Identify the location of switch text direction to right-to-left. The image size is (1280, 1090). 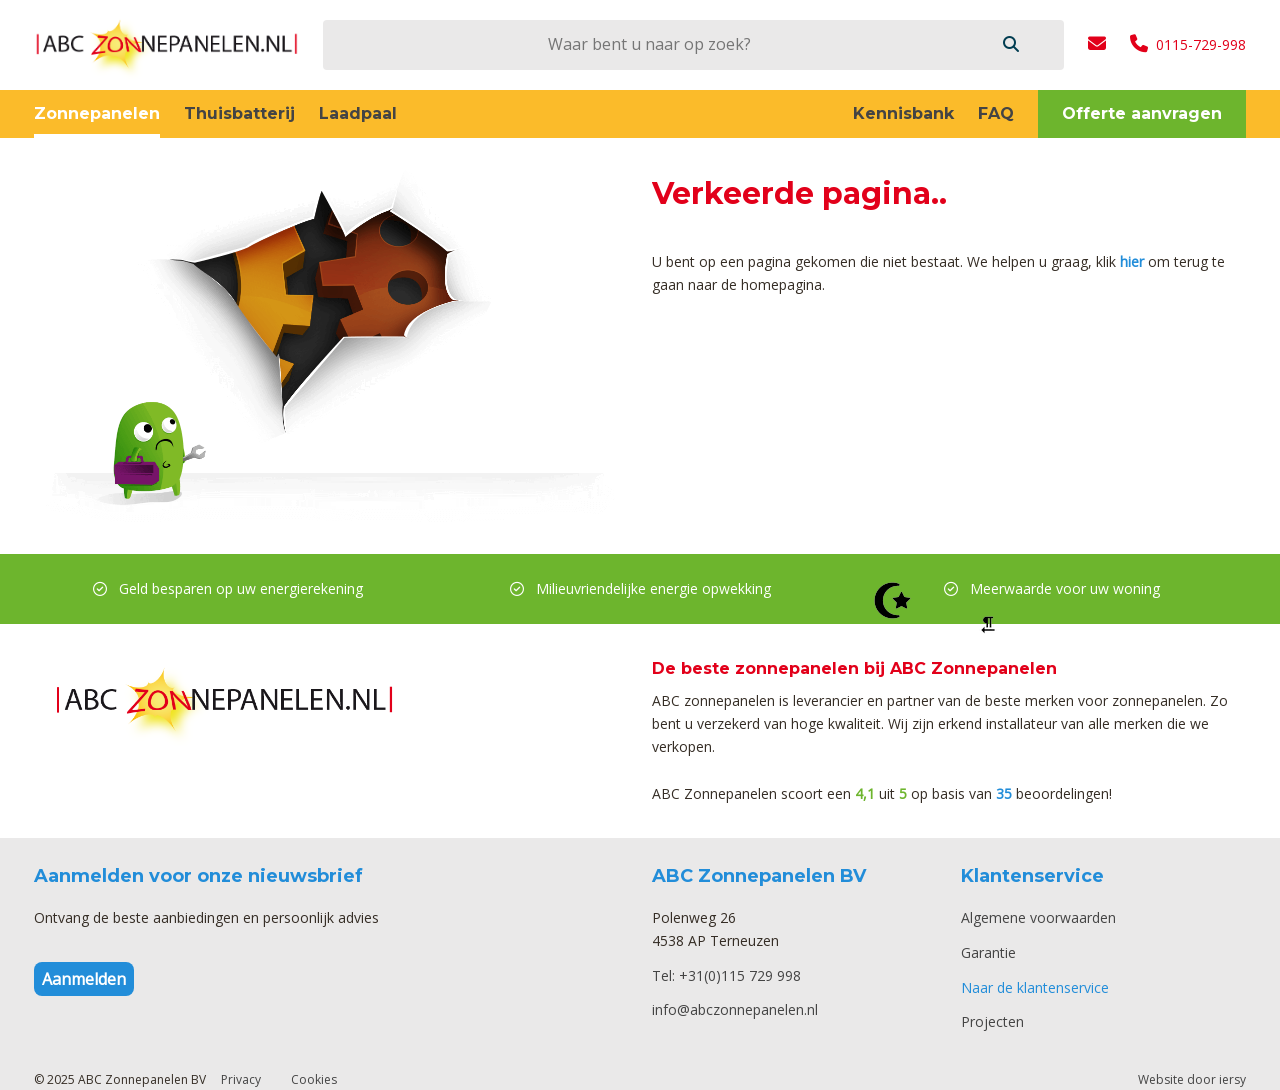
(988, 625).